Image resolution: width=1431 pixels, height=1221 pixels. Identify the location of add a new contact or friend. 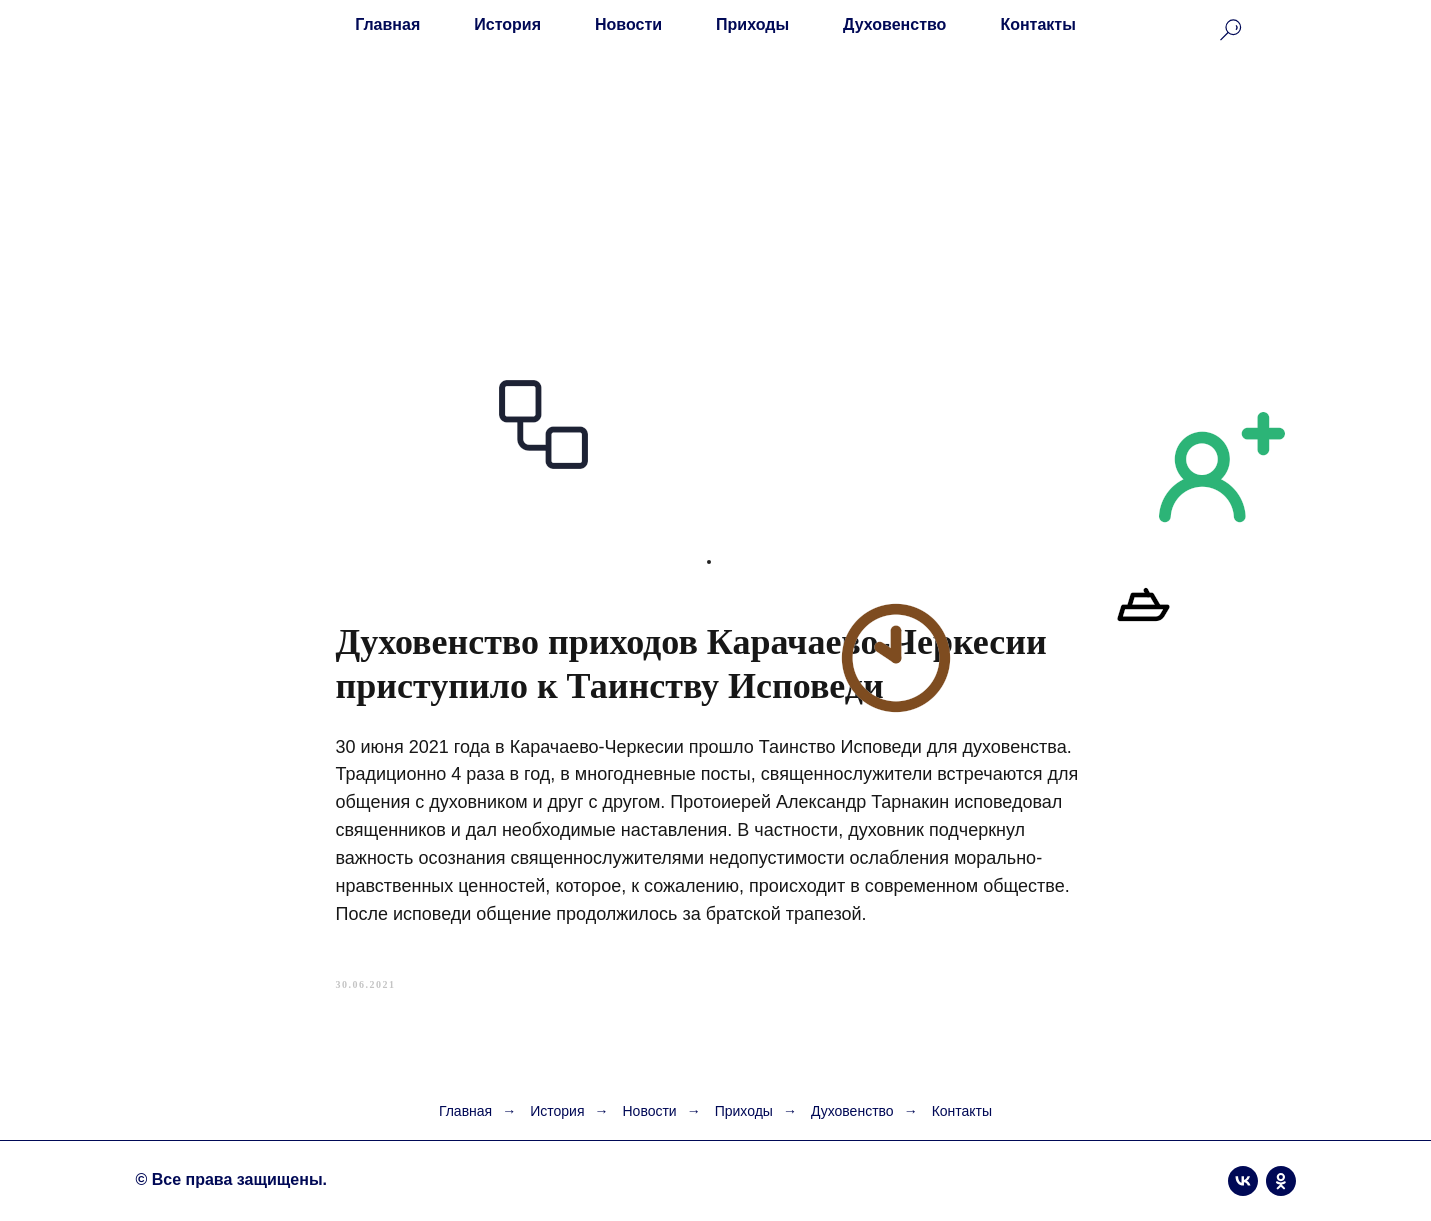
(1222, 475).